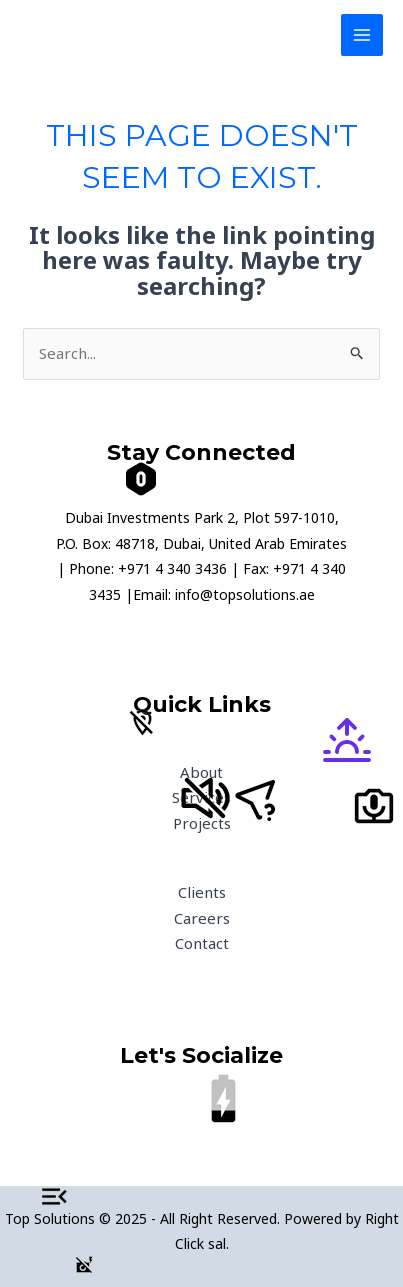  I want to click on manage camera and microphone permissions, so click(374, 806).